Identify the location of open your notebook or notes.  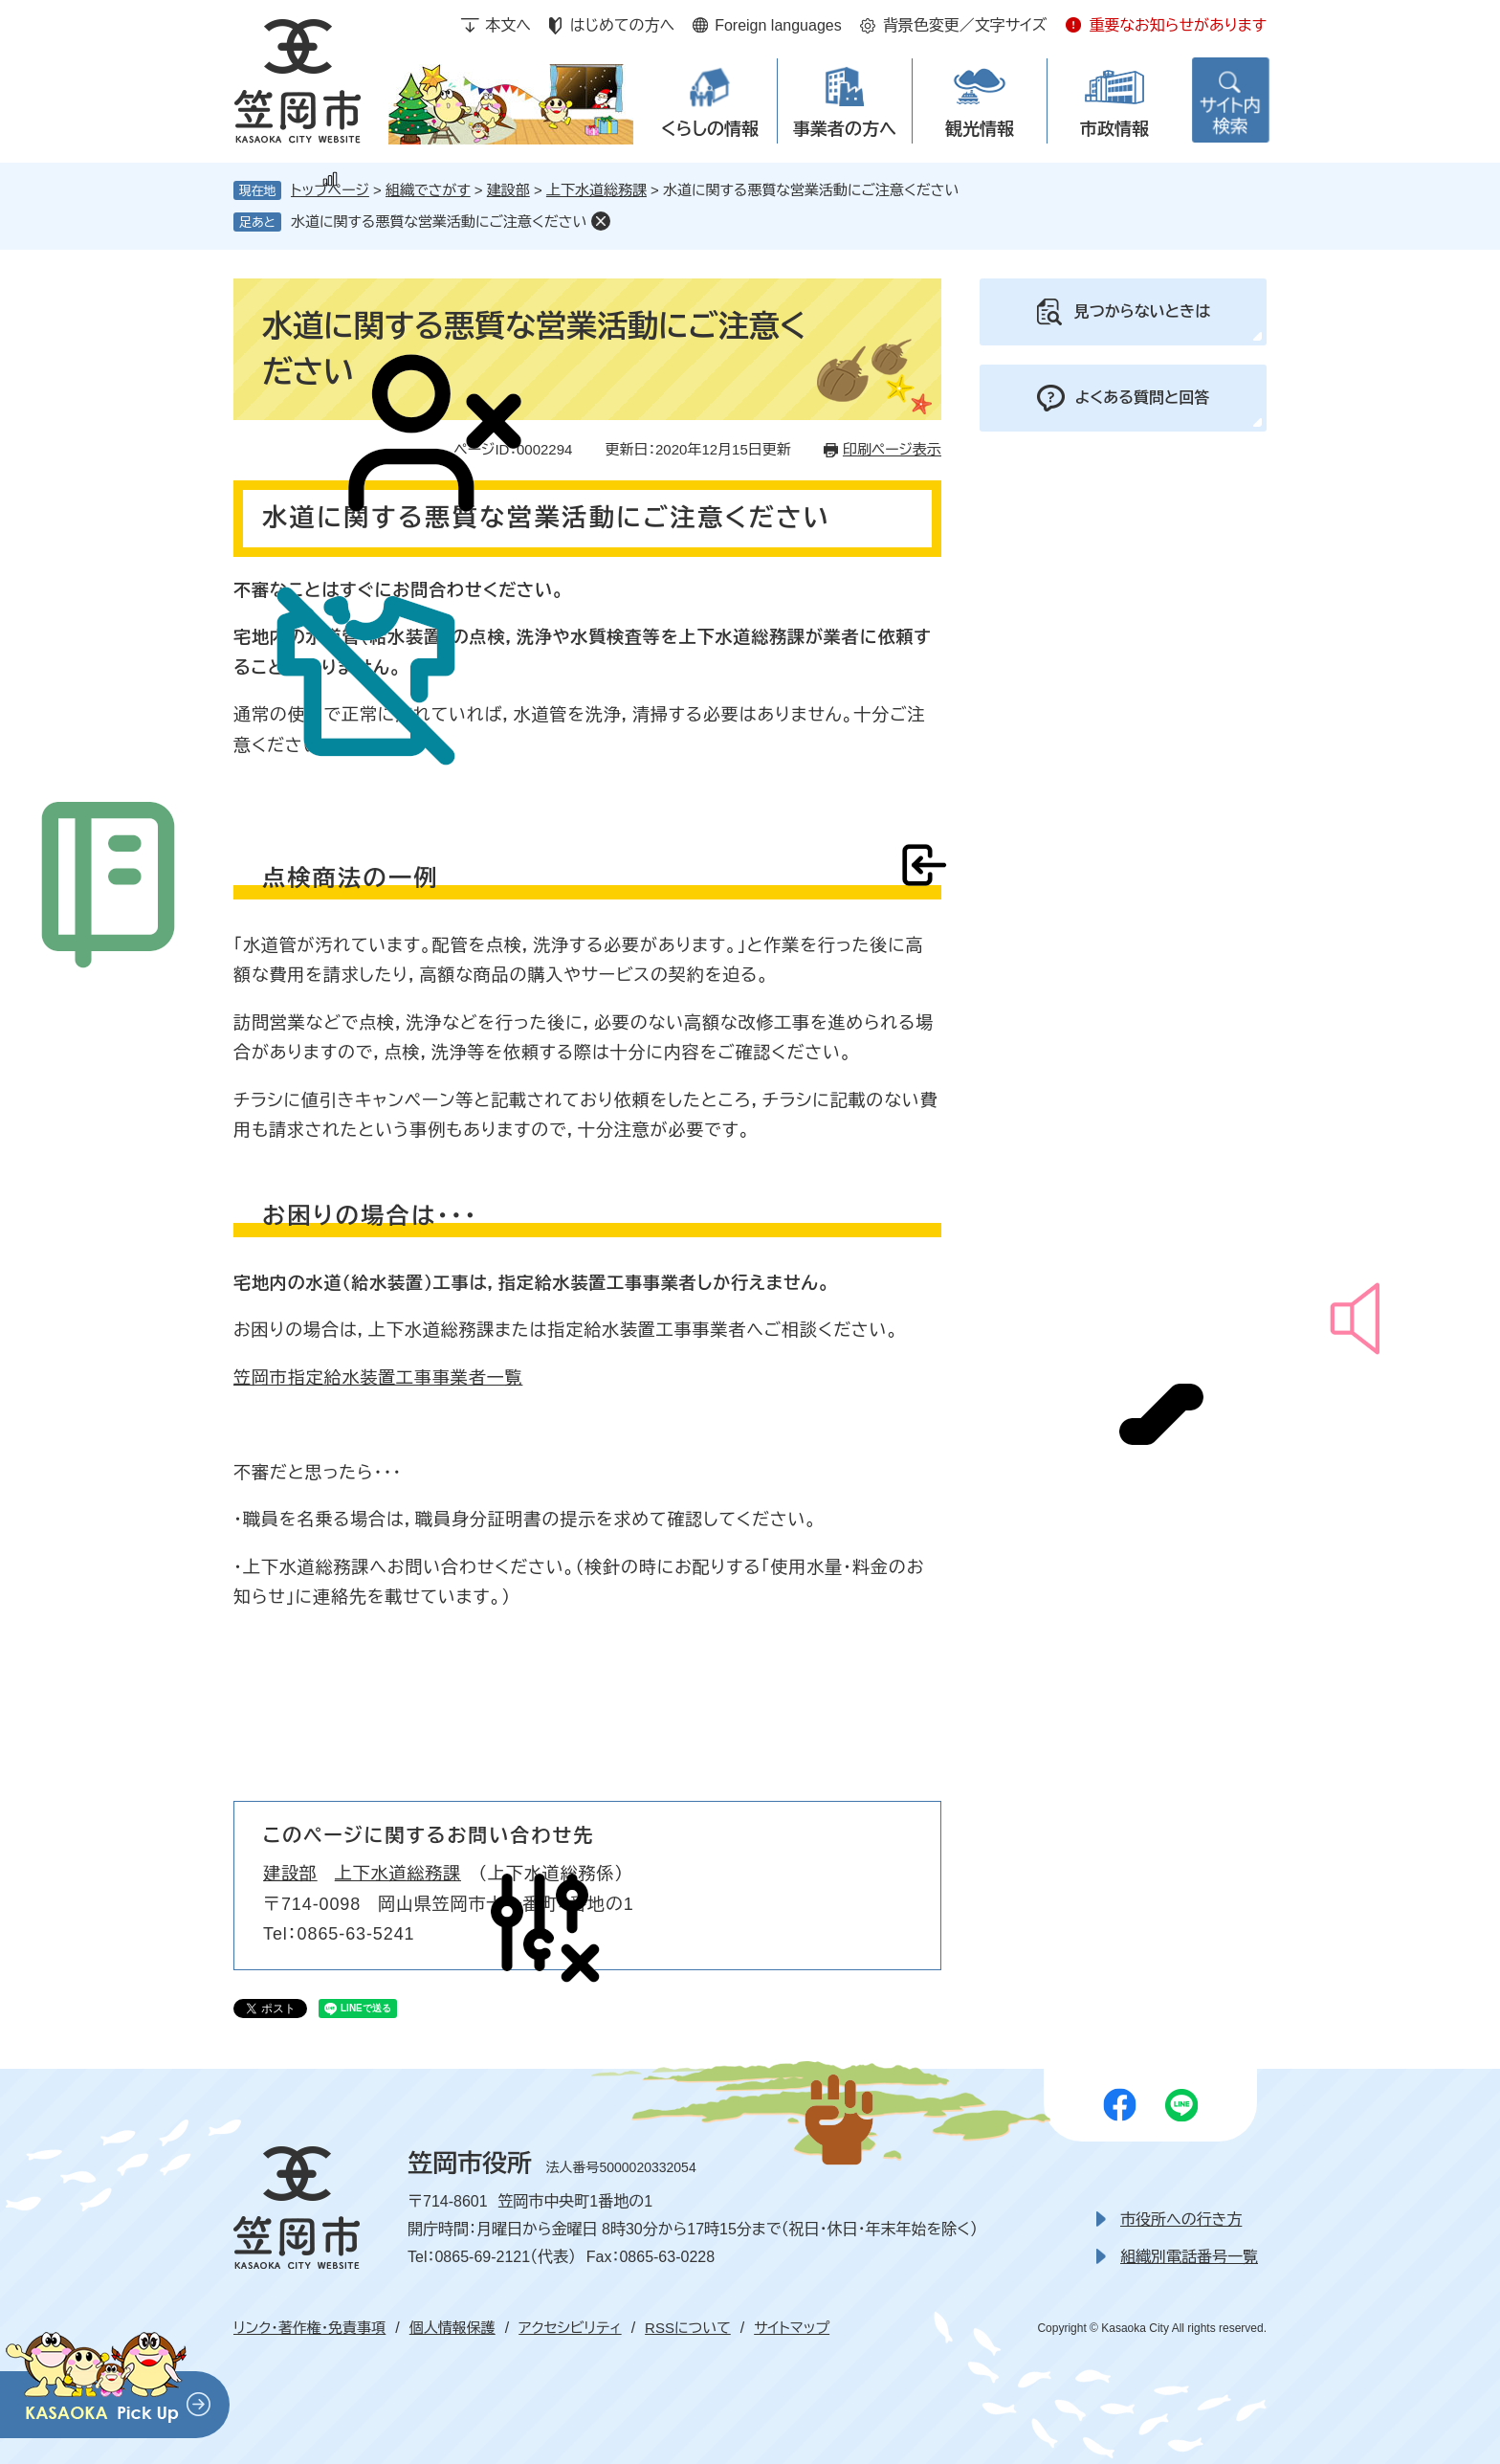
(108, 877).